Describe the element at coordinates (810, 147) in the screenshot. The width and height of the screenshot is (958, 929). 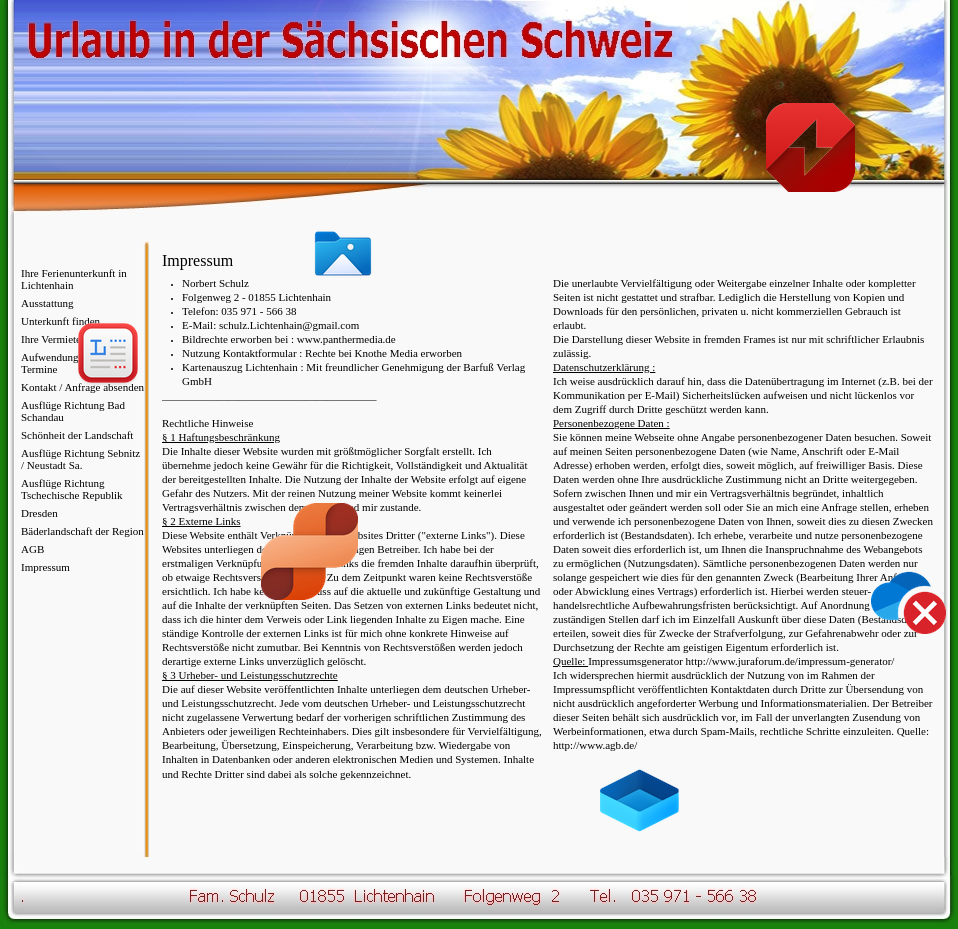
I see `launch chaos application` at that location.